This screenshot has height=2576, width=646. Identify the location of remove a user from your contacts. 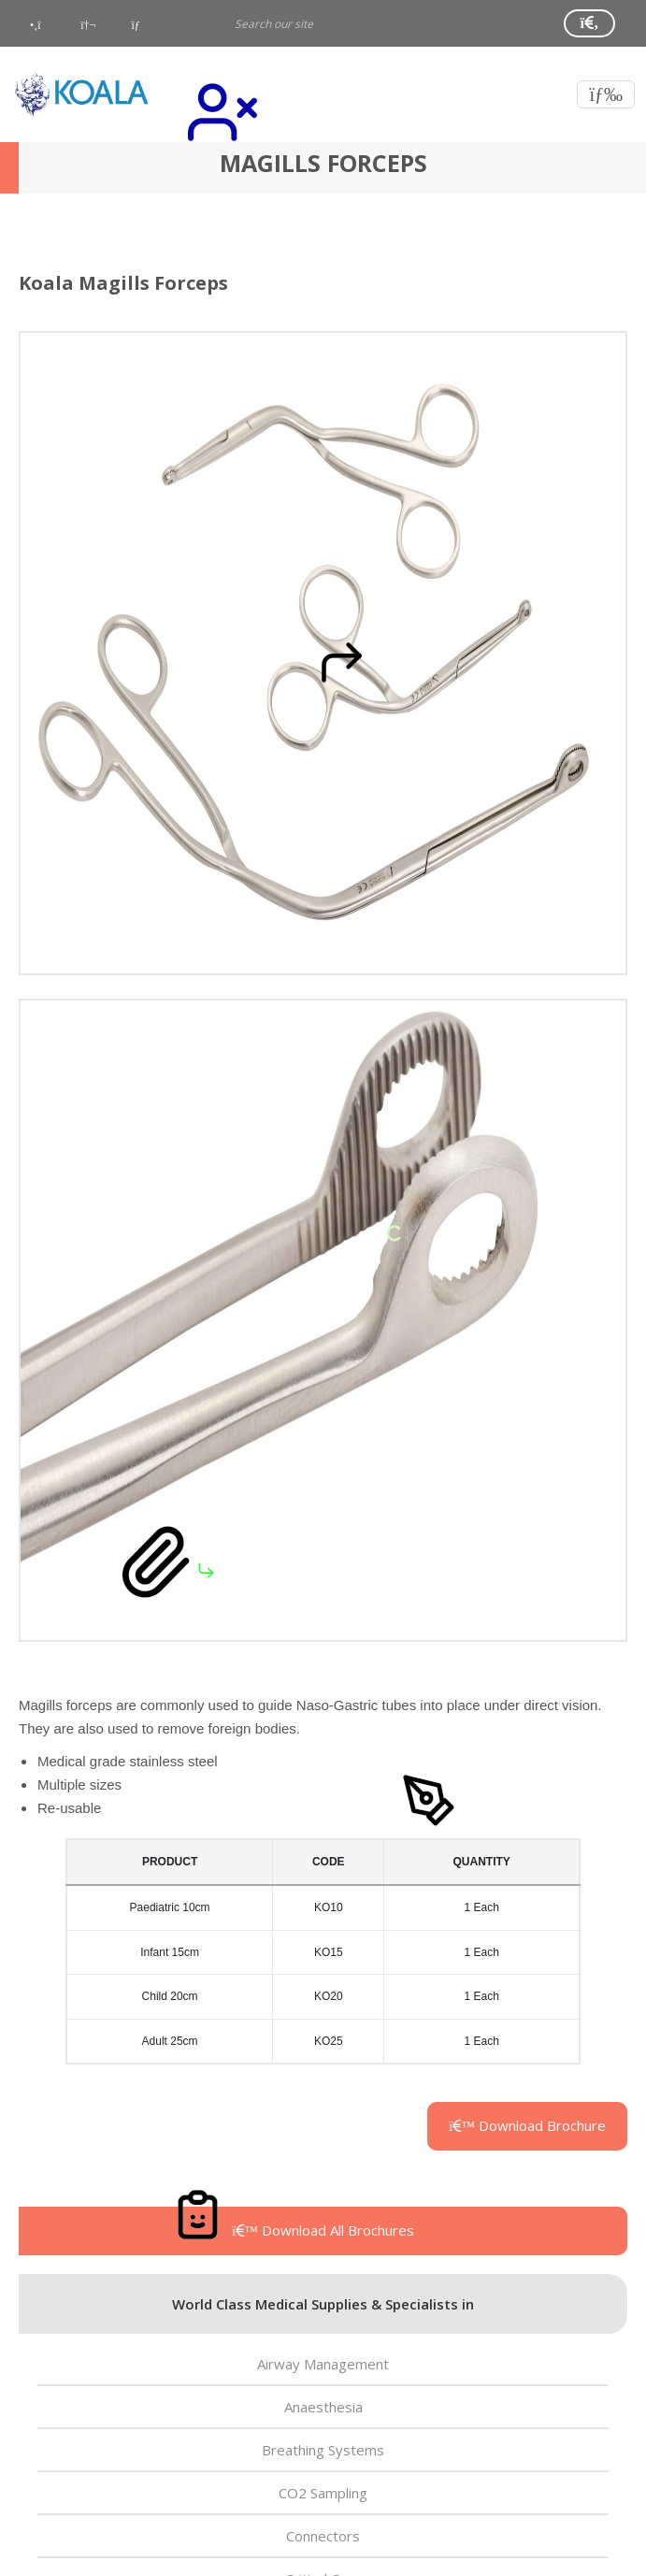
(223, 112).